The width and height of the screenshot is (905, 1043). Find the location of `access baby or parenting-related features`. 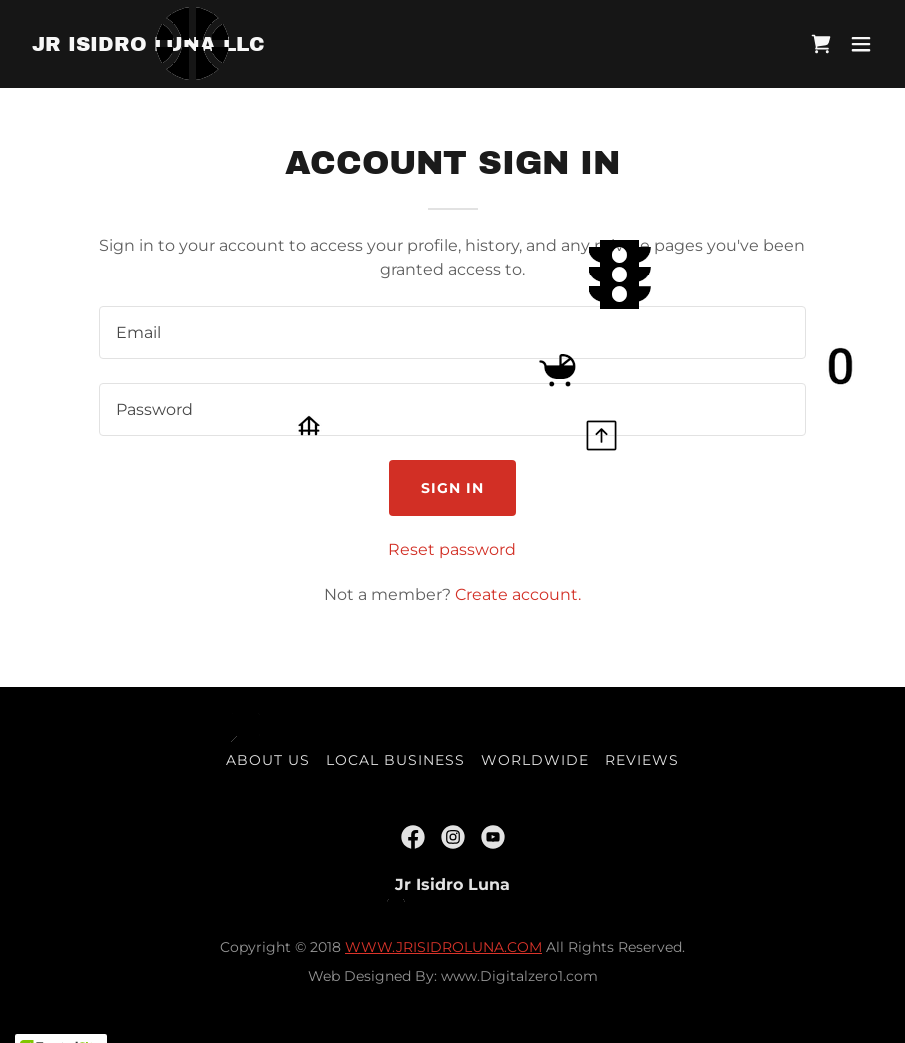

access baby or parenting-related features is located at coordinates (558, 369).